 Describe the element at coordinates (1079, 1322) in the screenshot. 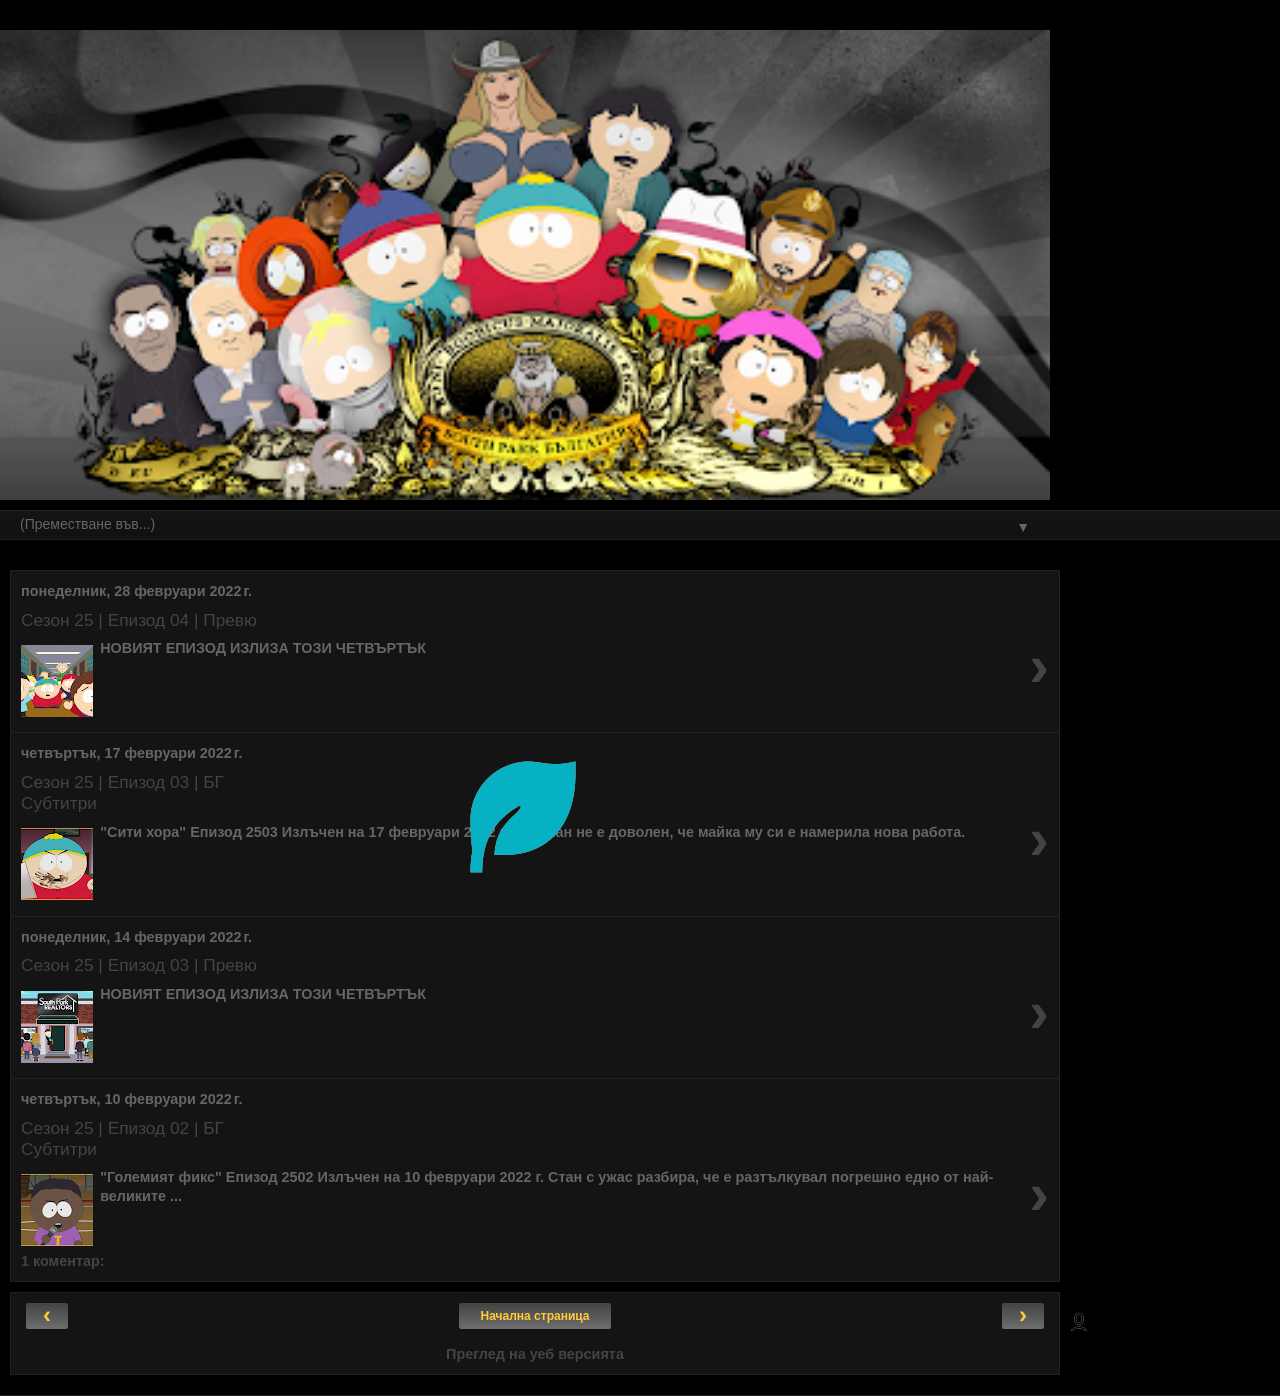

I see `view user profile` at that location.